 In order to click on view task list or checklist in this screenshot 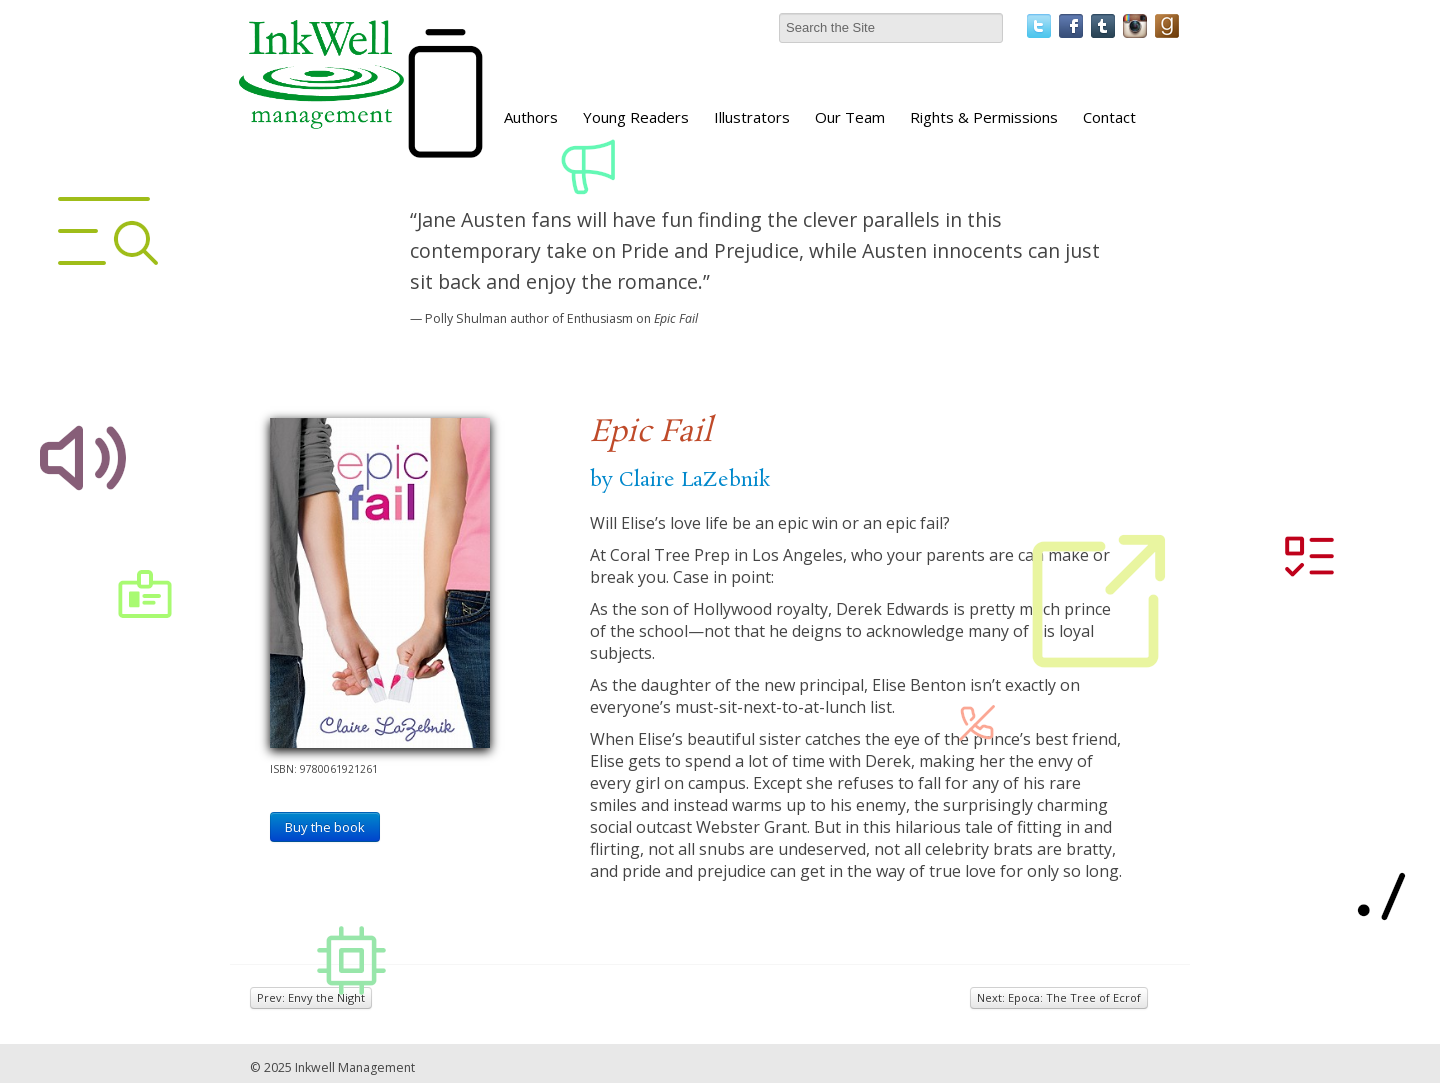, I will do `click(1309, 555)`.